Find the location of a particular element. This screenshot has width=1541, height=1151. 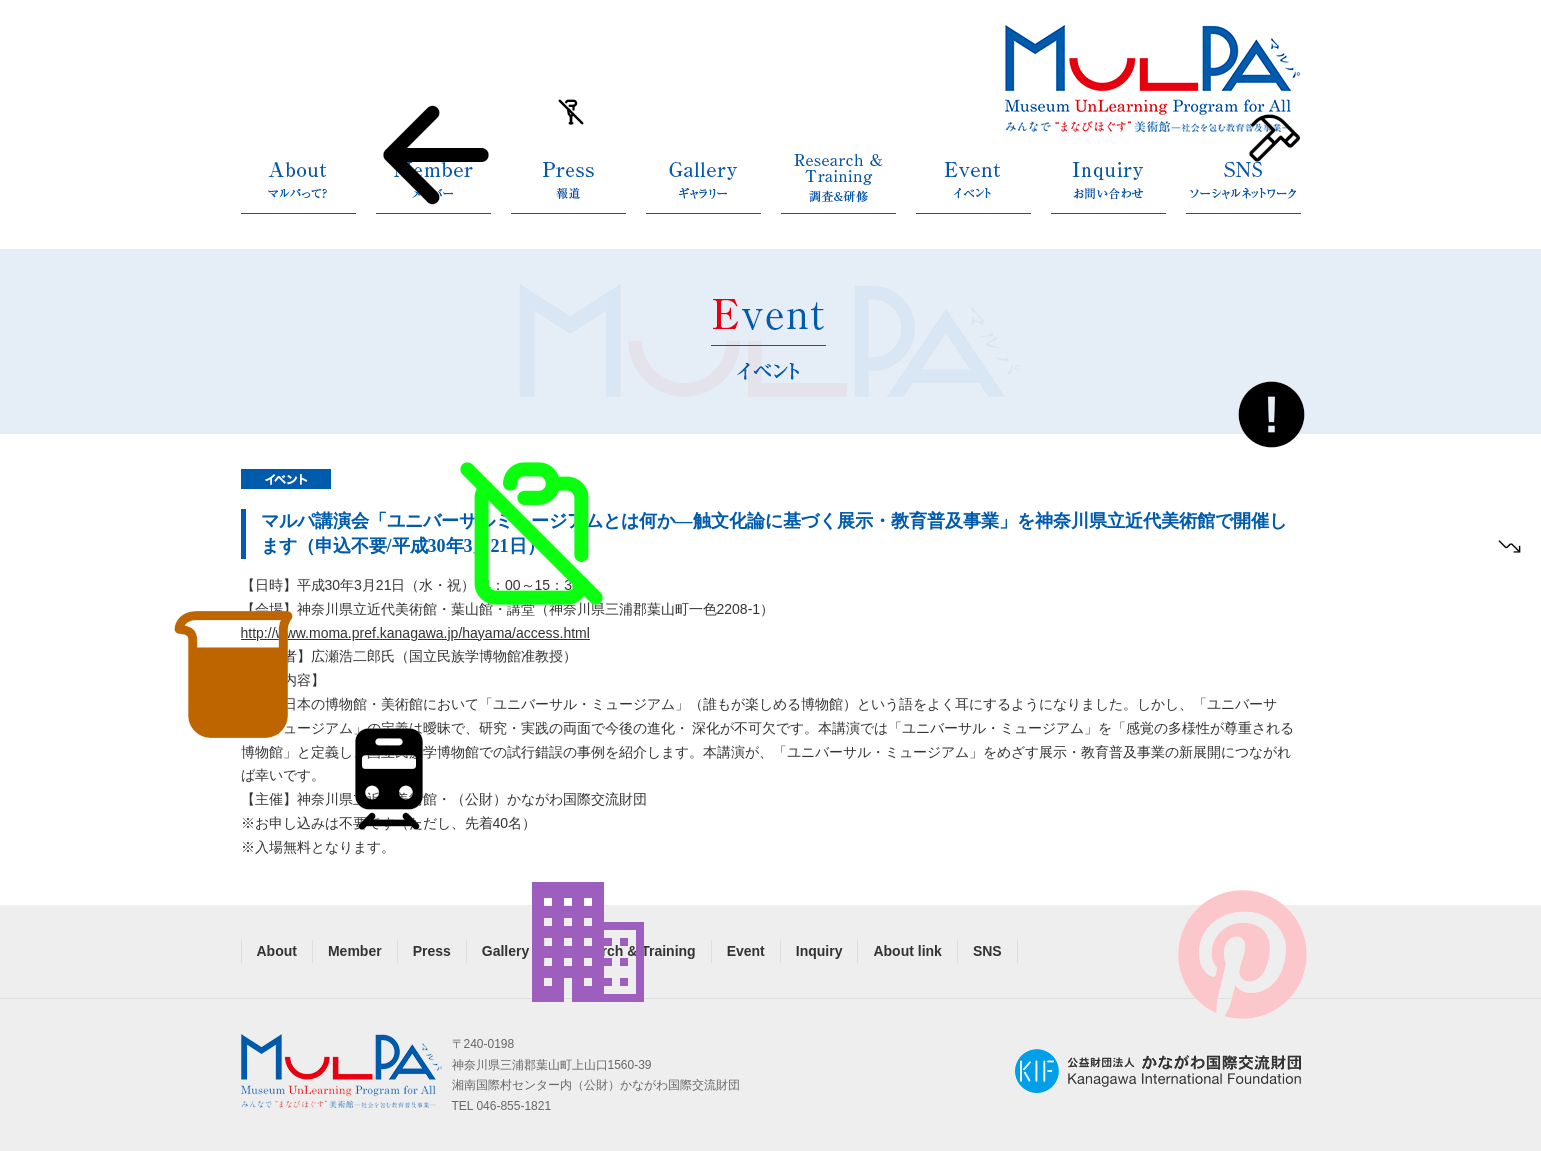

access tools or settings is located at coordinates (1272, 139).